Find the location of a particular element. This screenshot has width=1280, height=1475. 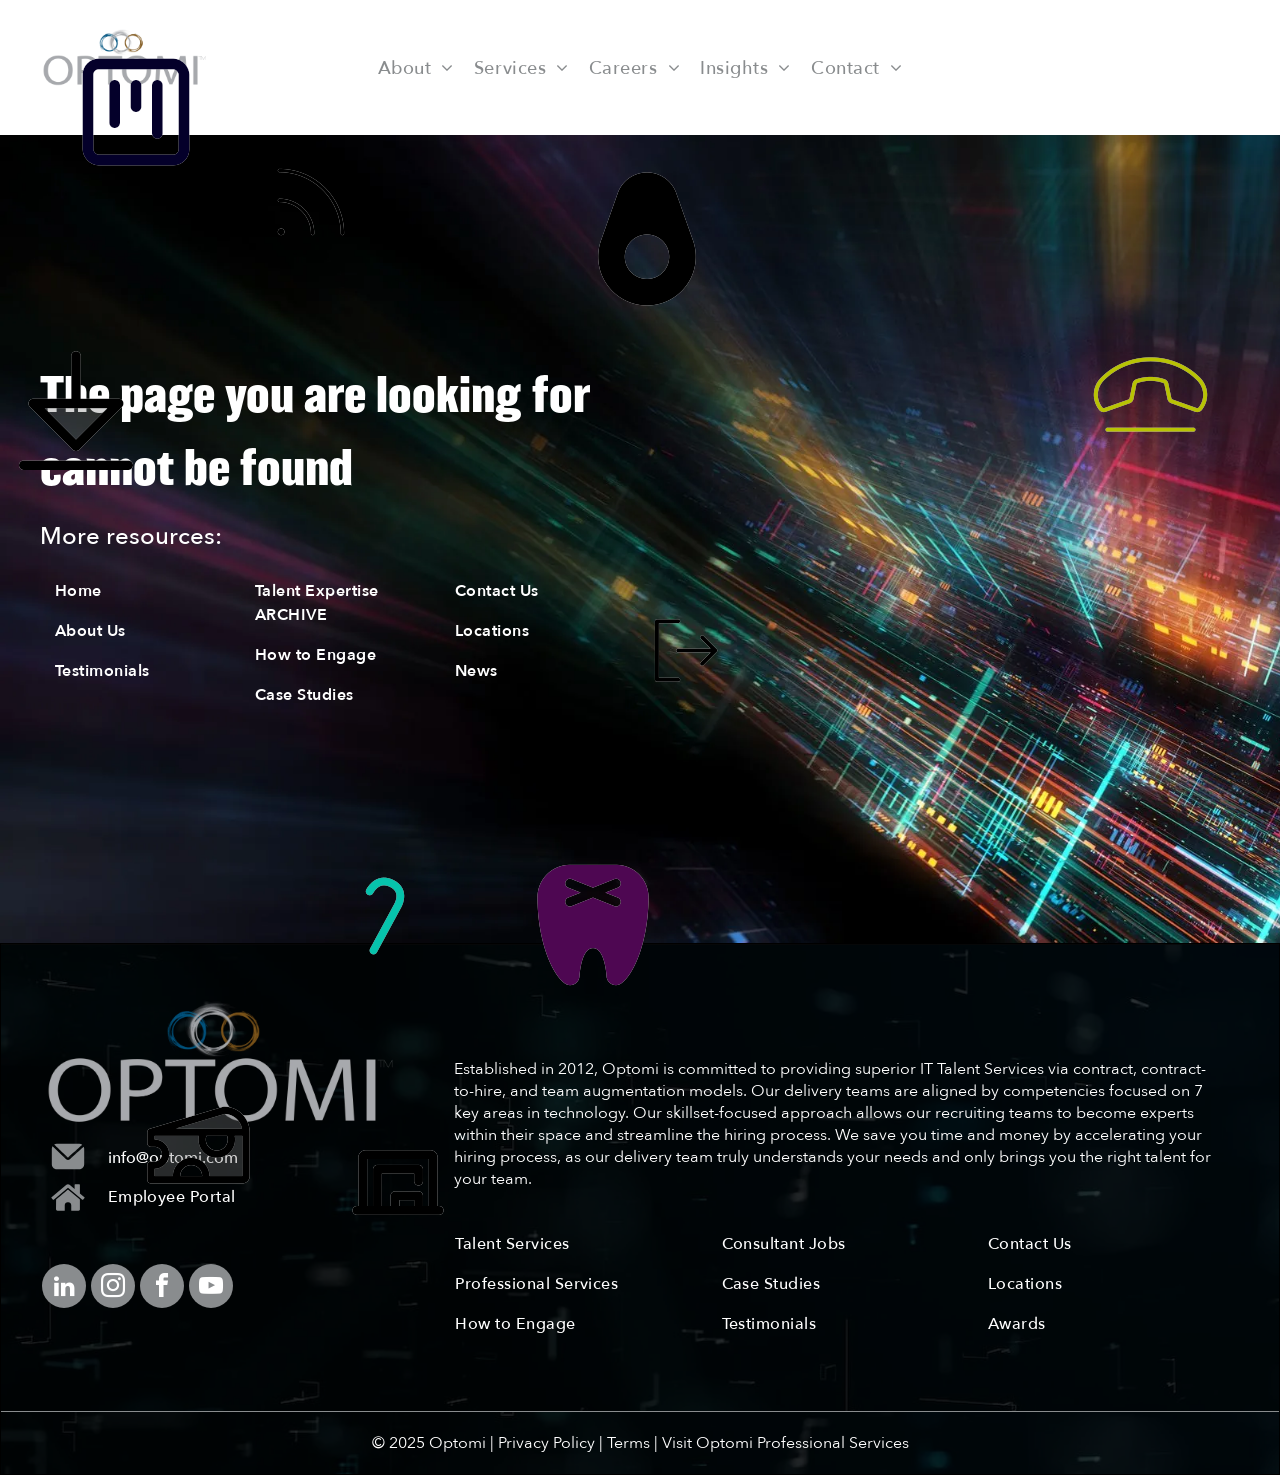

open whiteboard or presentation mode is located at coordinates (398, 1184).